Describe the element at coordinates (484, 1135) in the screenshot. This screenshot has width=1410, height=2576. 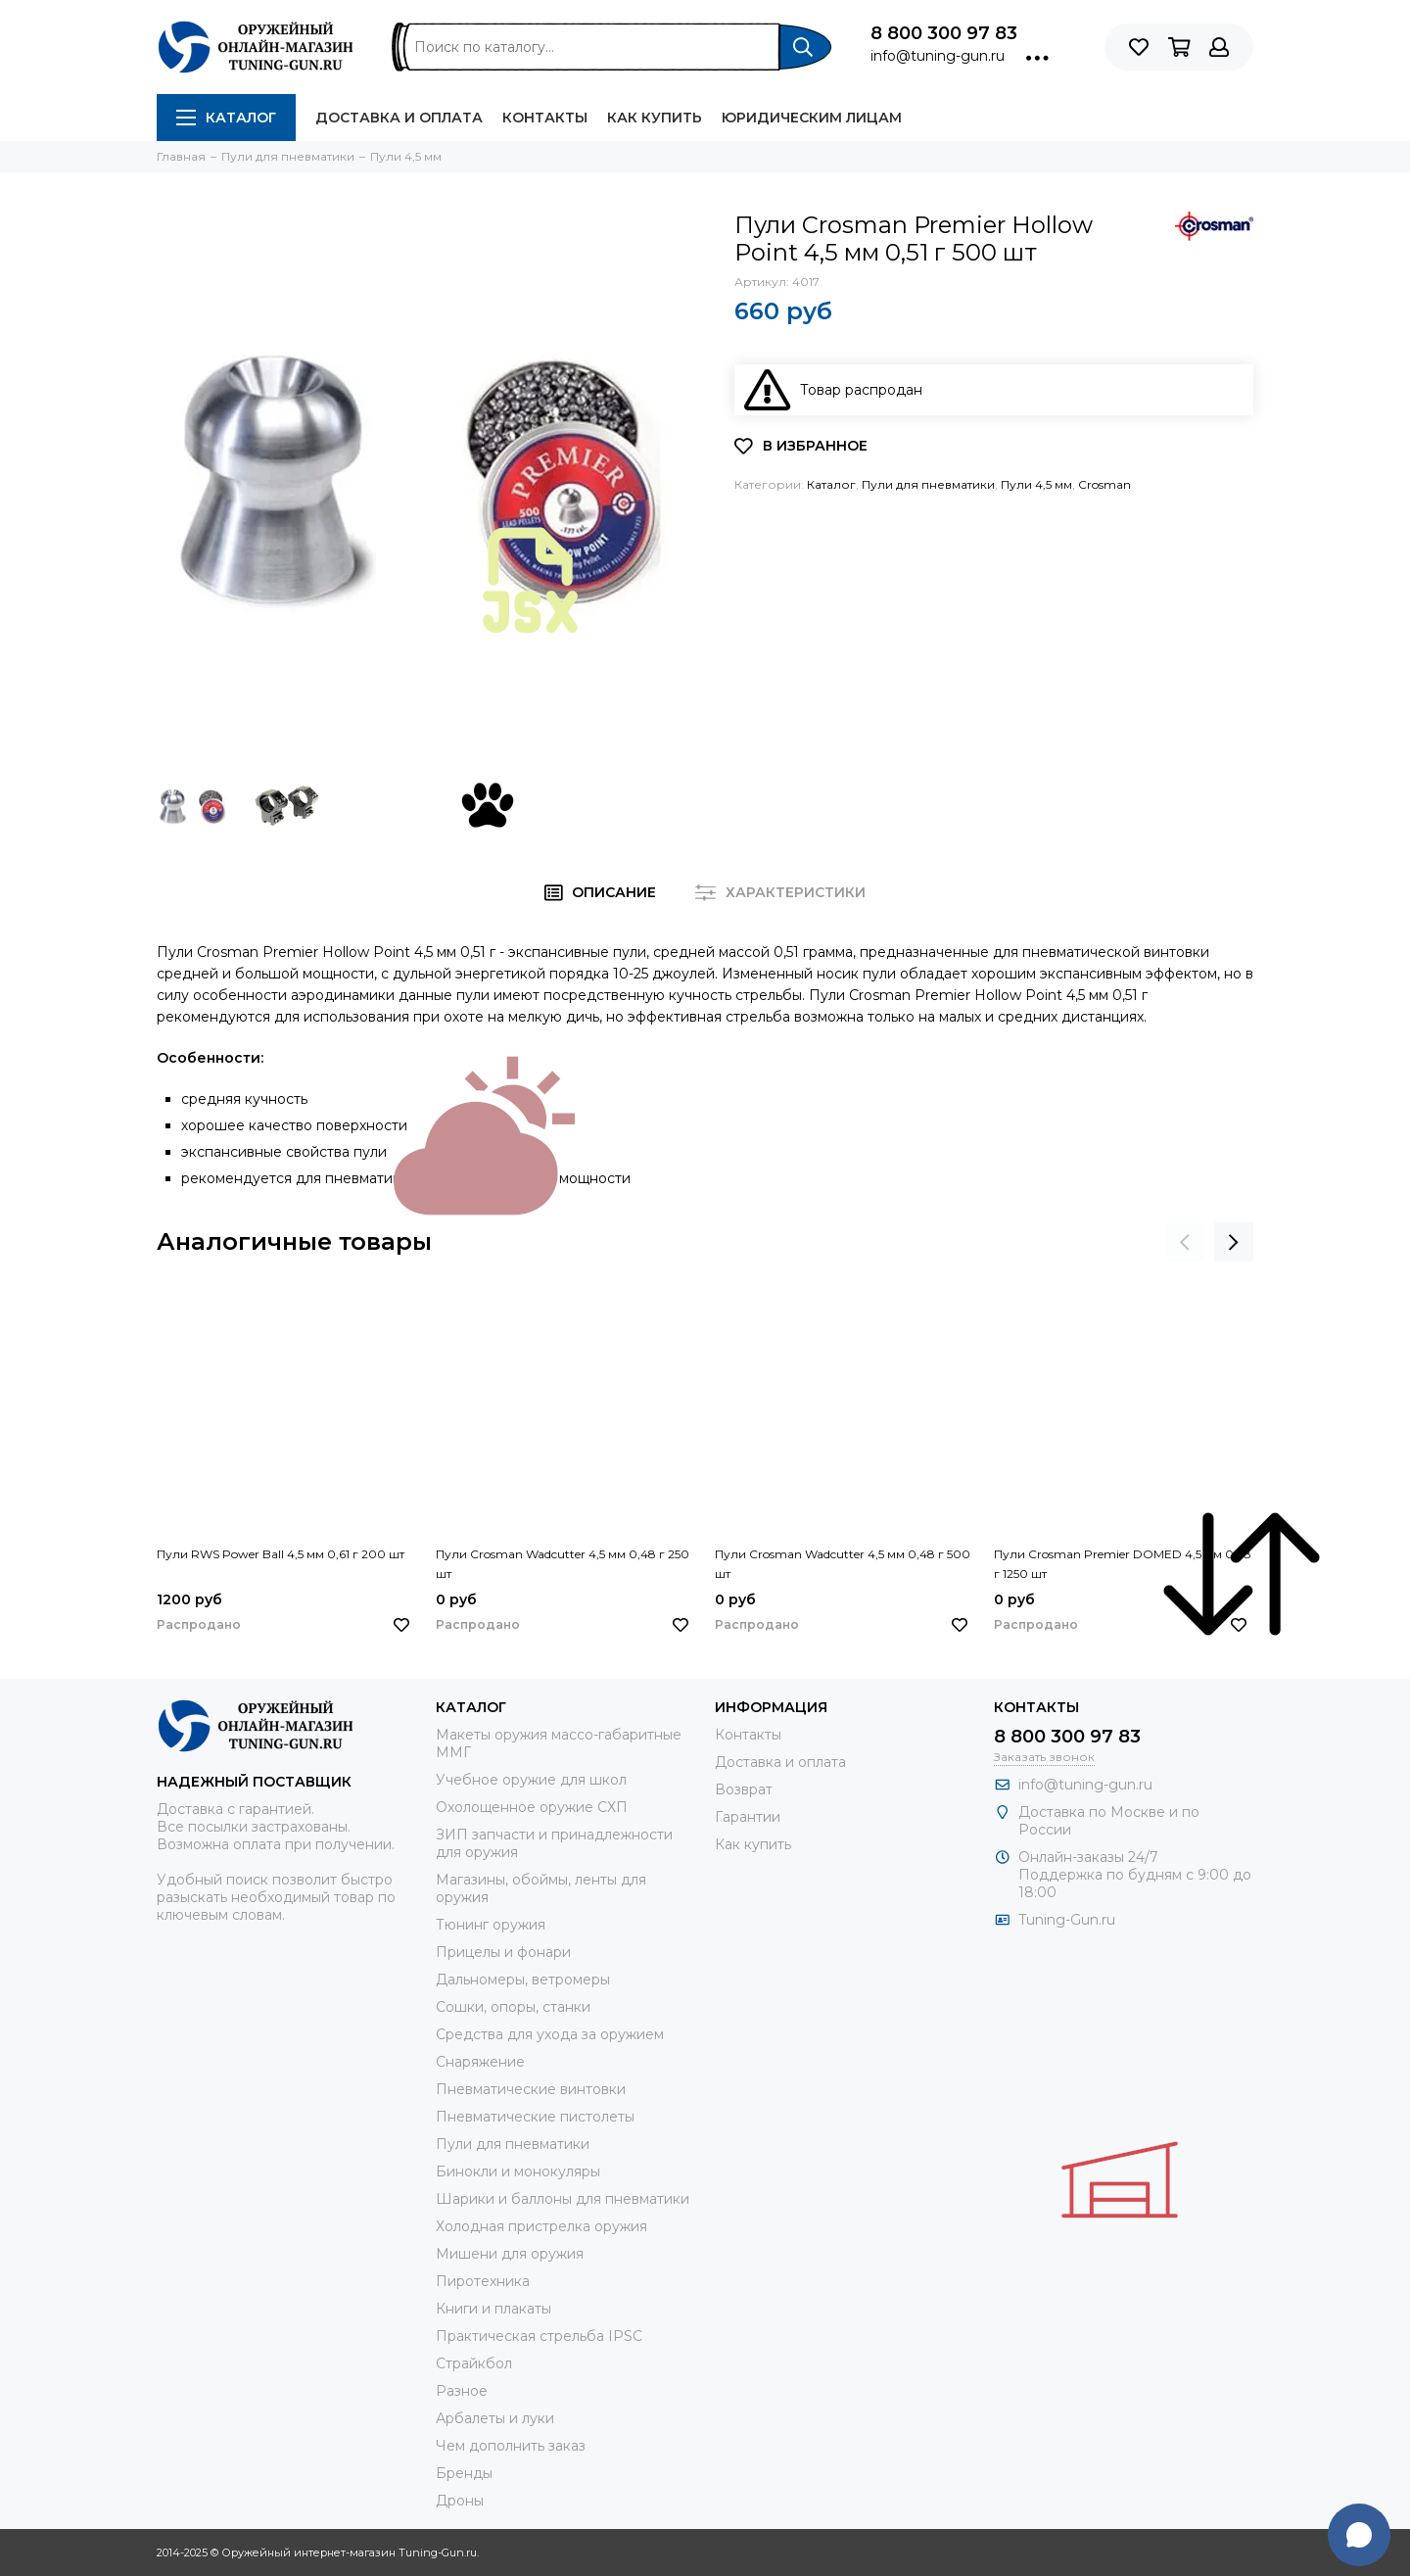
I see `indicates partly cloudy weather conditions` at that location.